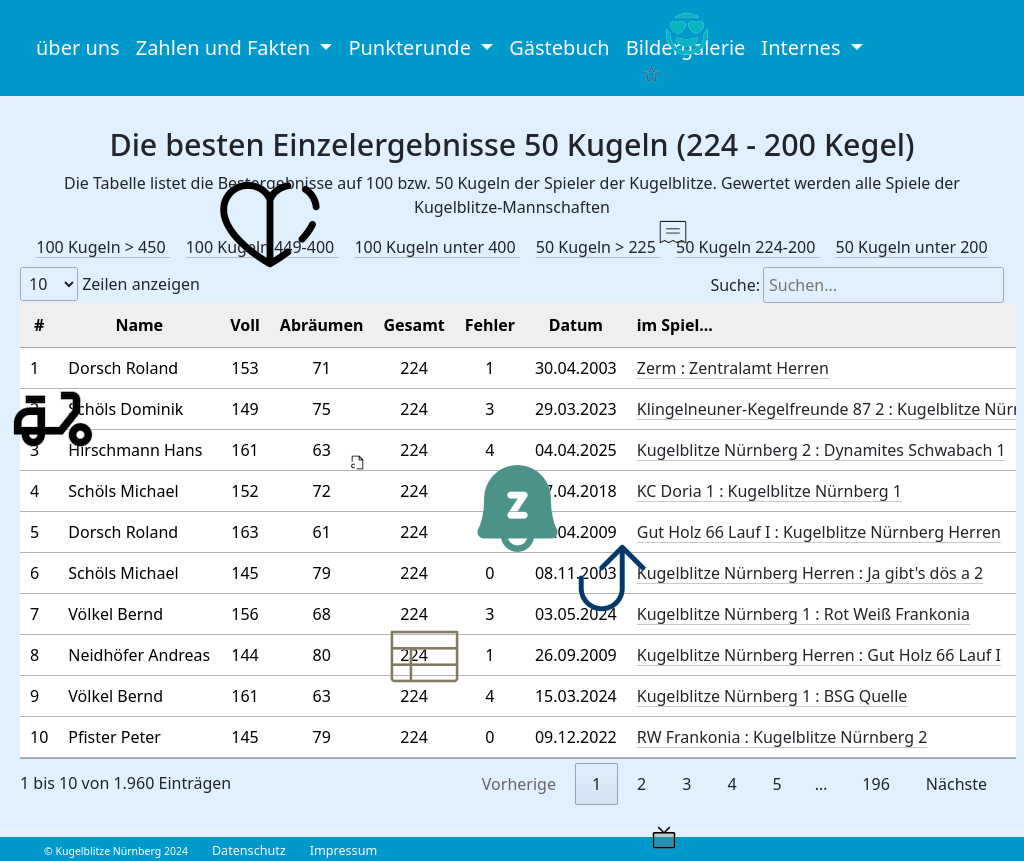 Image resolution: width=1024 pixels, height=861 pixels. What do you see at coordinates (612, 578) in the screenshot?
I see `go back or return to previous state` at bounding box center [612, 578].